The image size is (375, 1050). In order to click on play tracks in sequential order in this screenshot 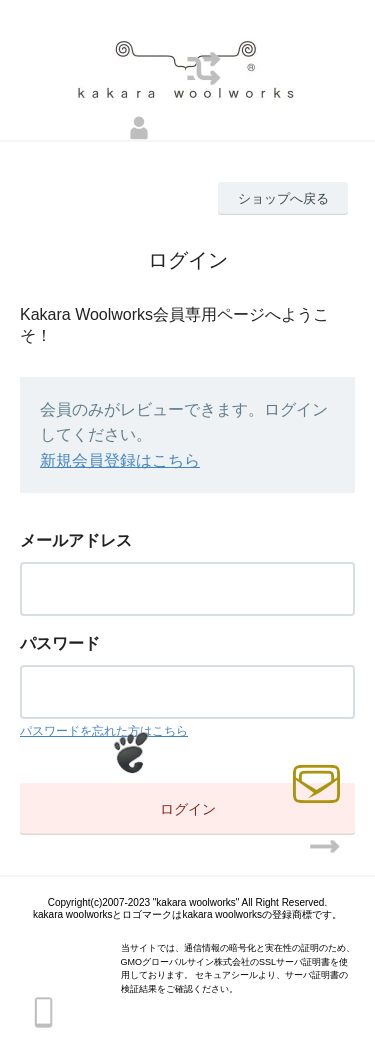, I will do `click(324, 846)`.